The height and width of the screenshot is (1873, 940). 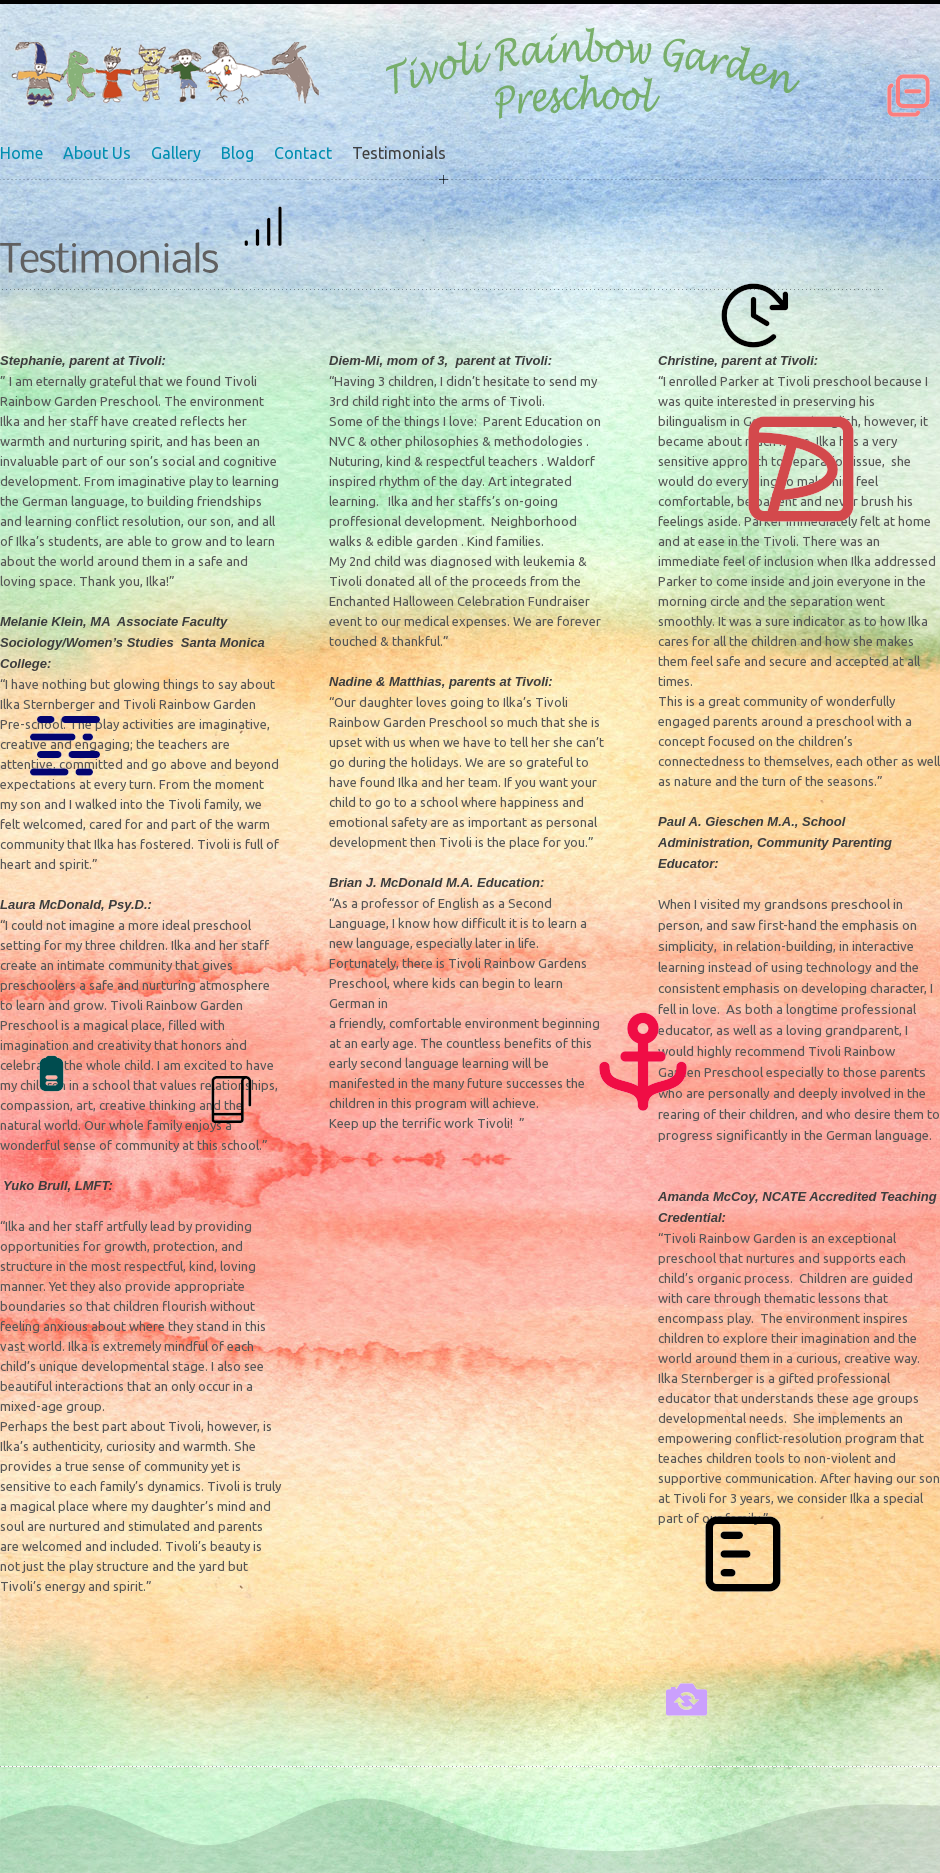 What do you see at coordinates (643, 1060) in the screenshot?
I see `anchor link to a specific section on a page` at bounding box center [643, 1060].